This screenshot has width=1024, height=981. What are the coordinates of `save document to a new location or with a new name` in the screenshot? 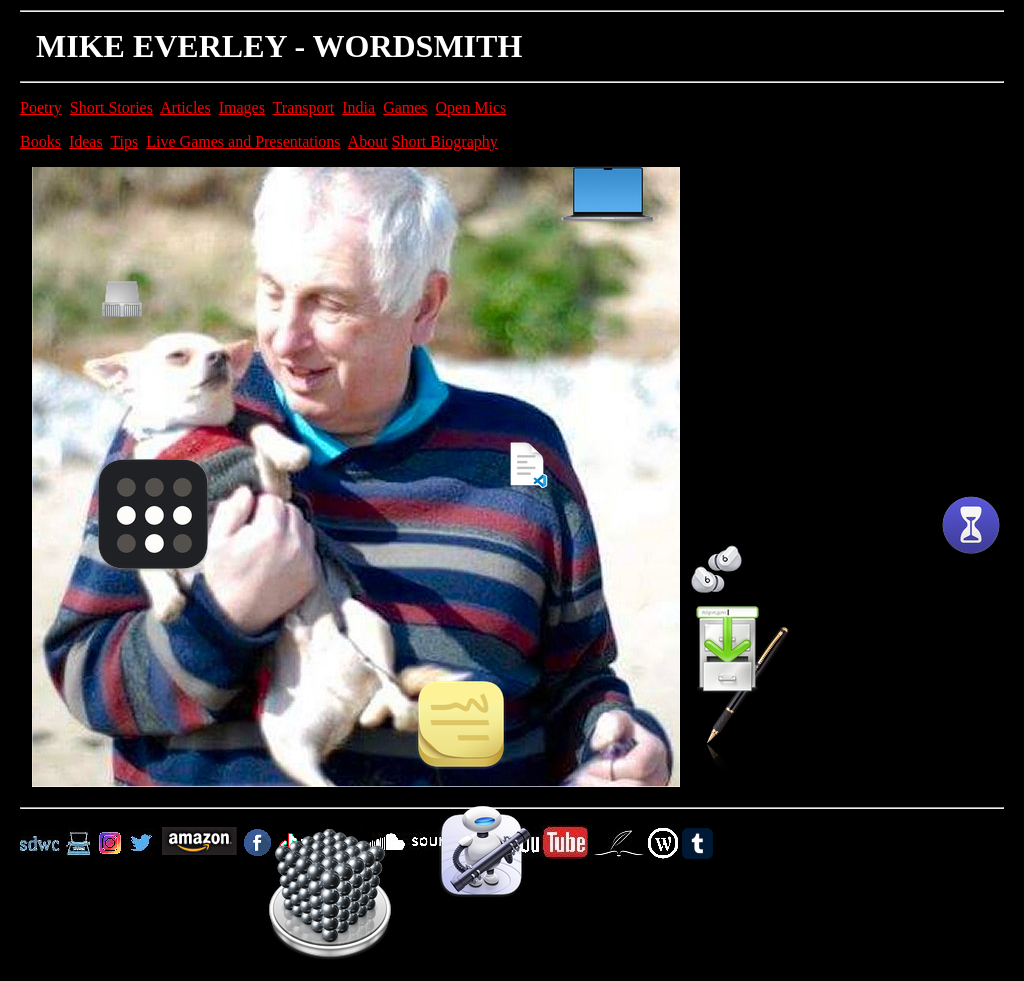 It's located at (727, 651).